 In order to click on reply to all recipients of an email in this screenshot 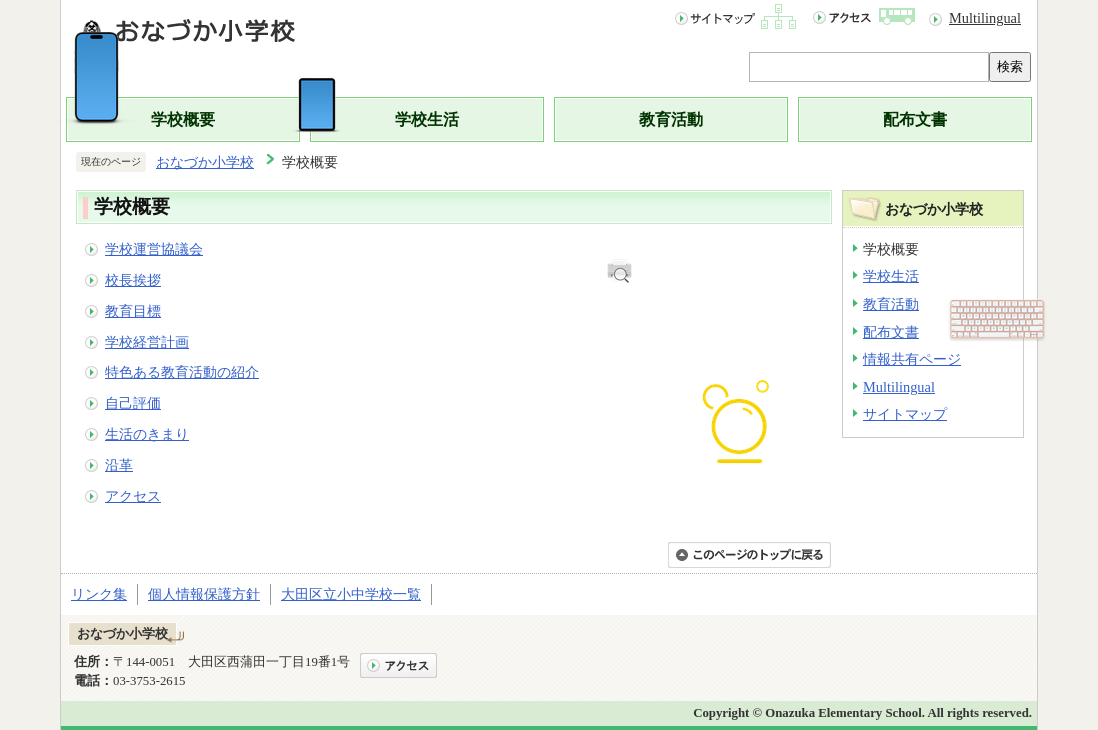, I will do `click(175, 636)`.